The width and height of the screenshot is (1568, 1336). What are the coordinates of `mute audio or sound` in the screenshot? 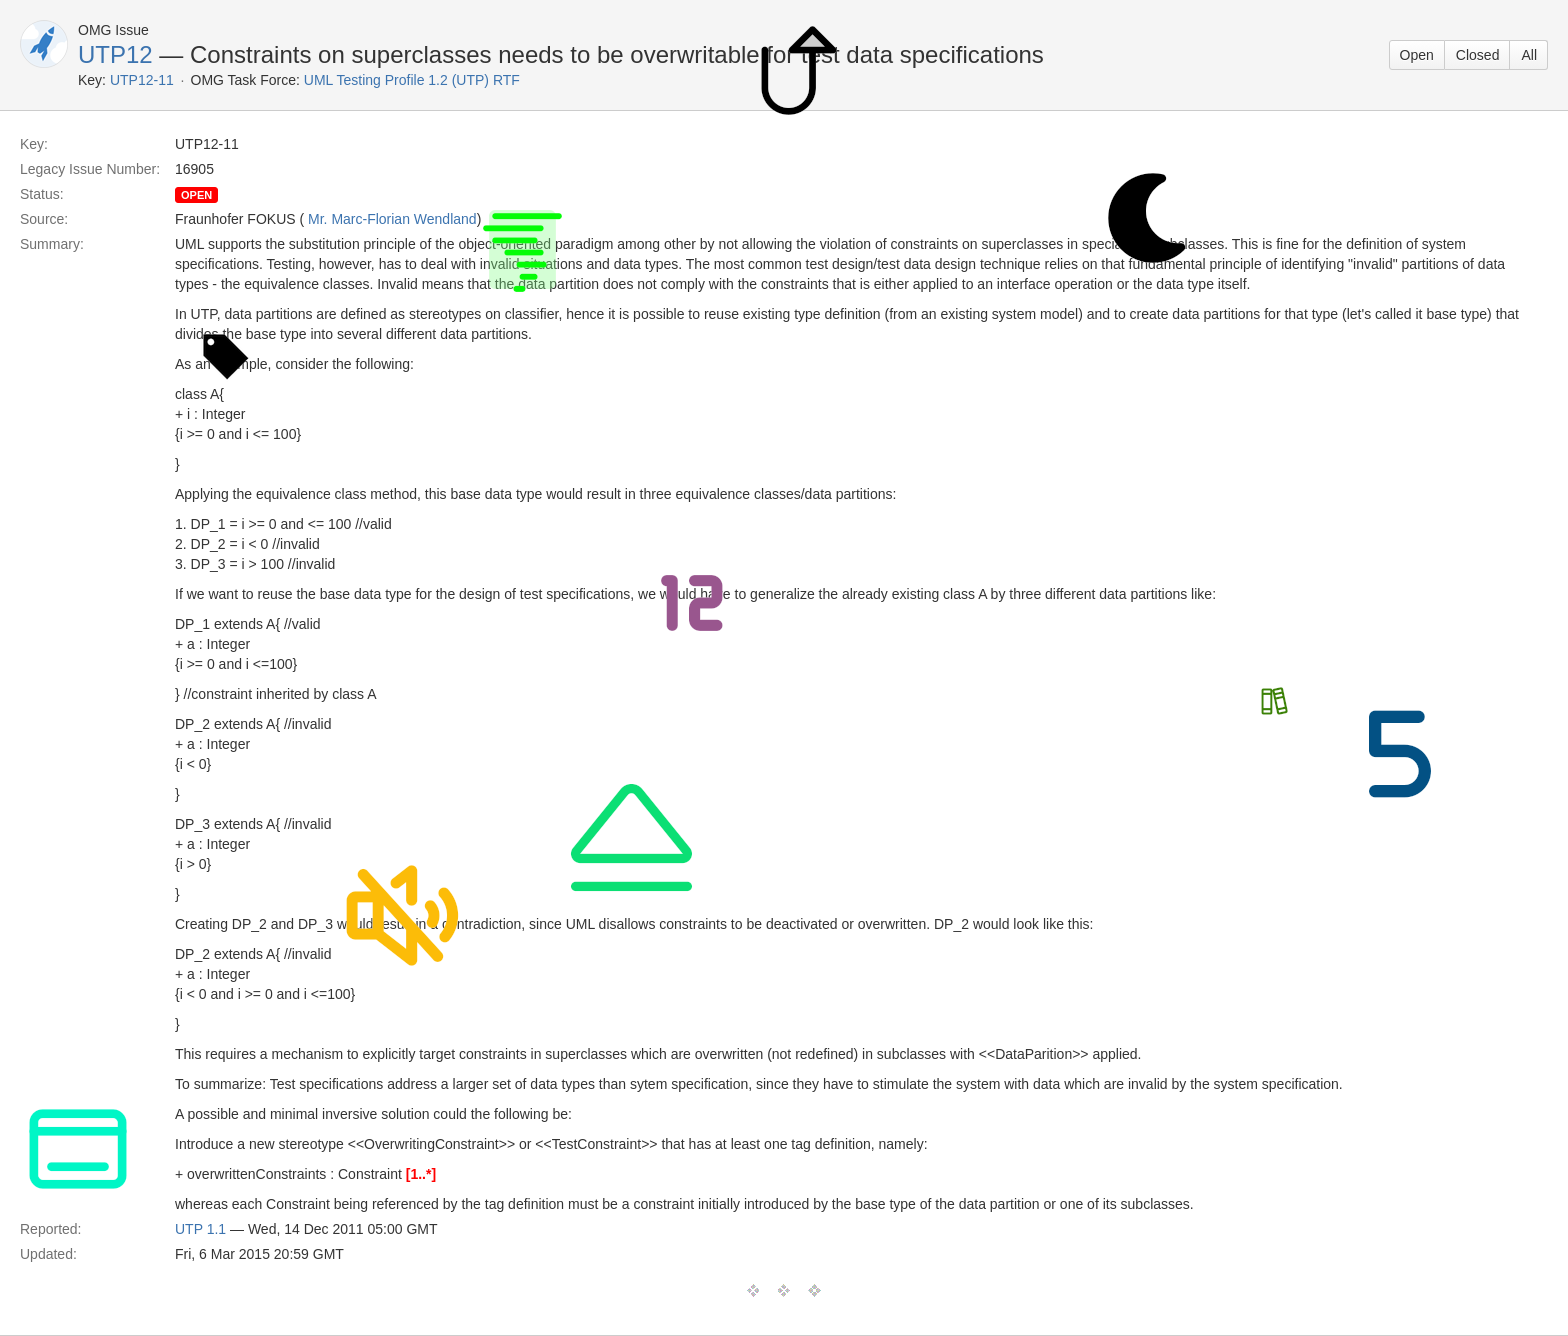 It's located at (400, 915).